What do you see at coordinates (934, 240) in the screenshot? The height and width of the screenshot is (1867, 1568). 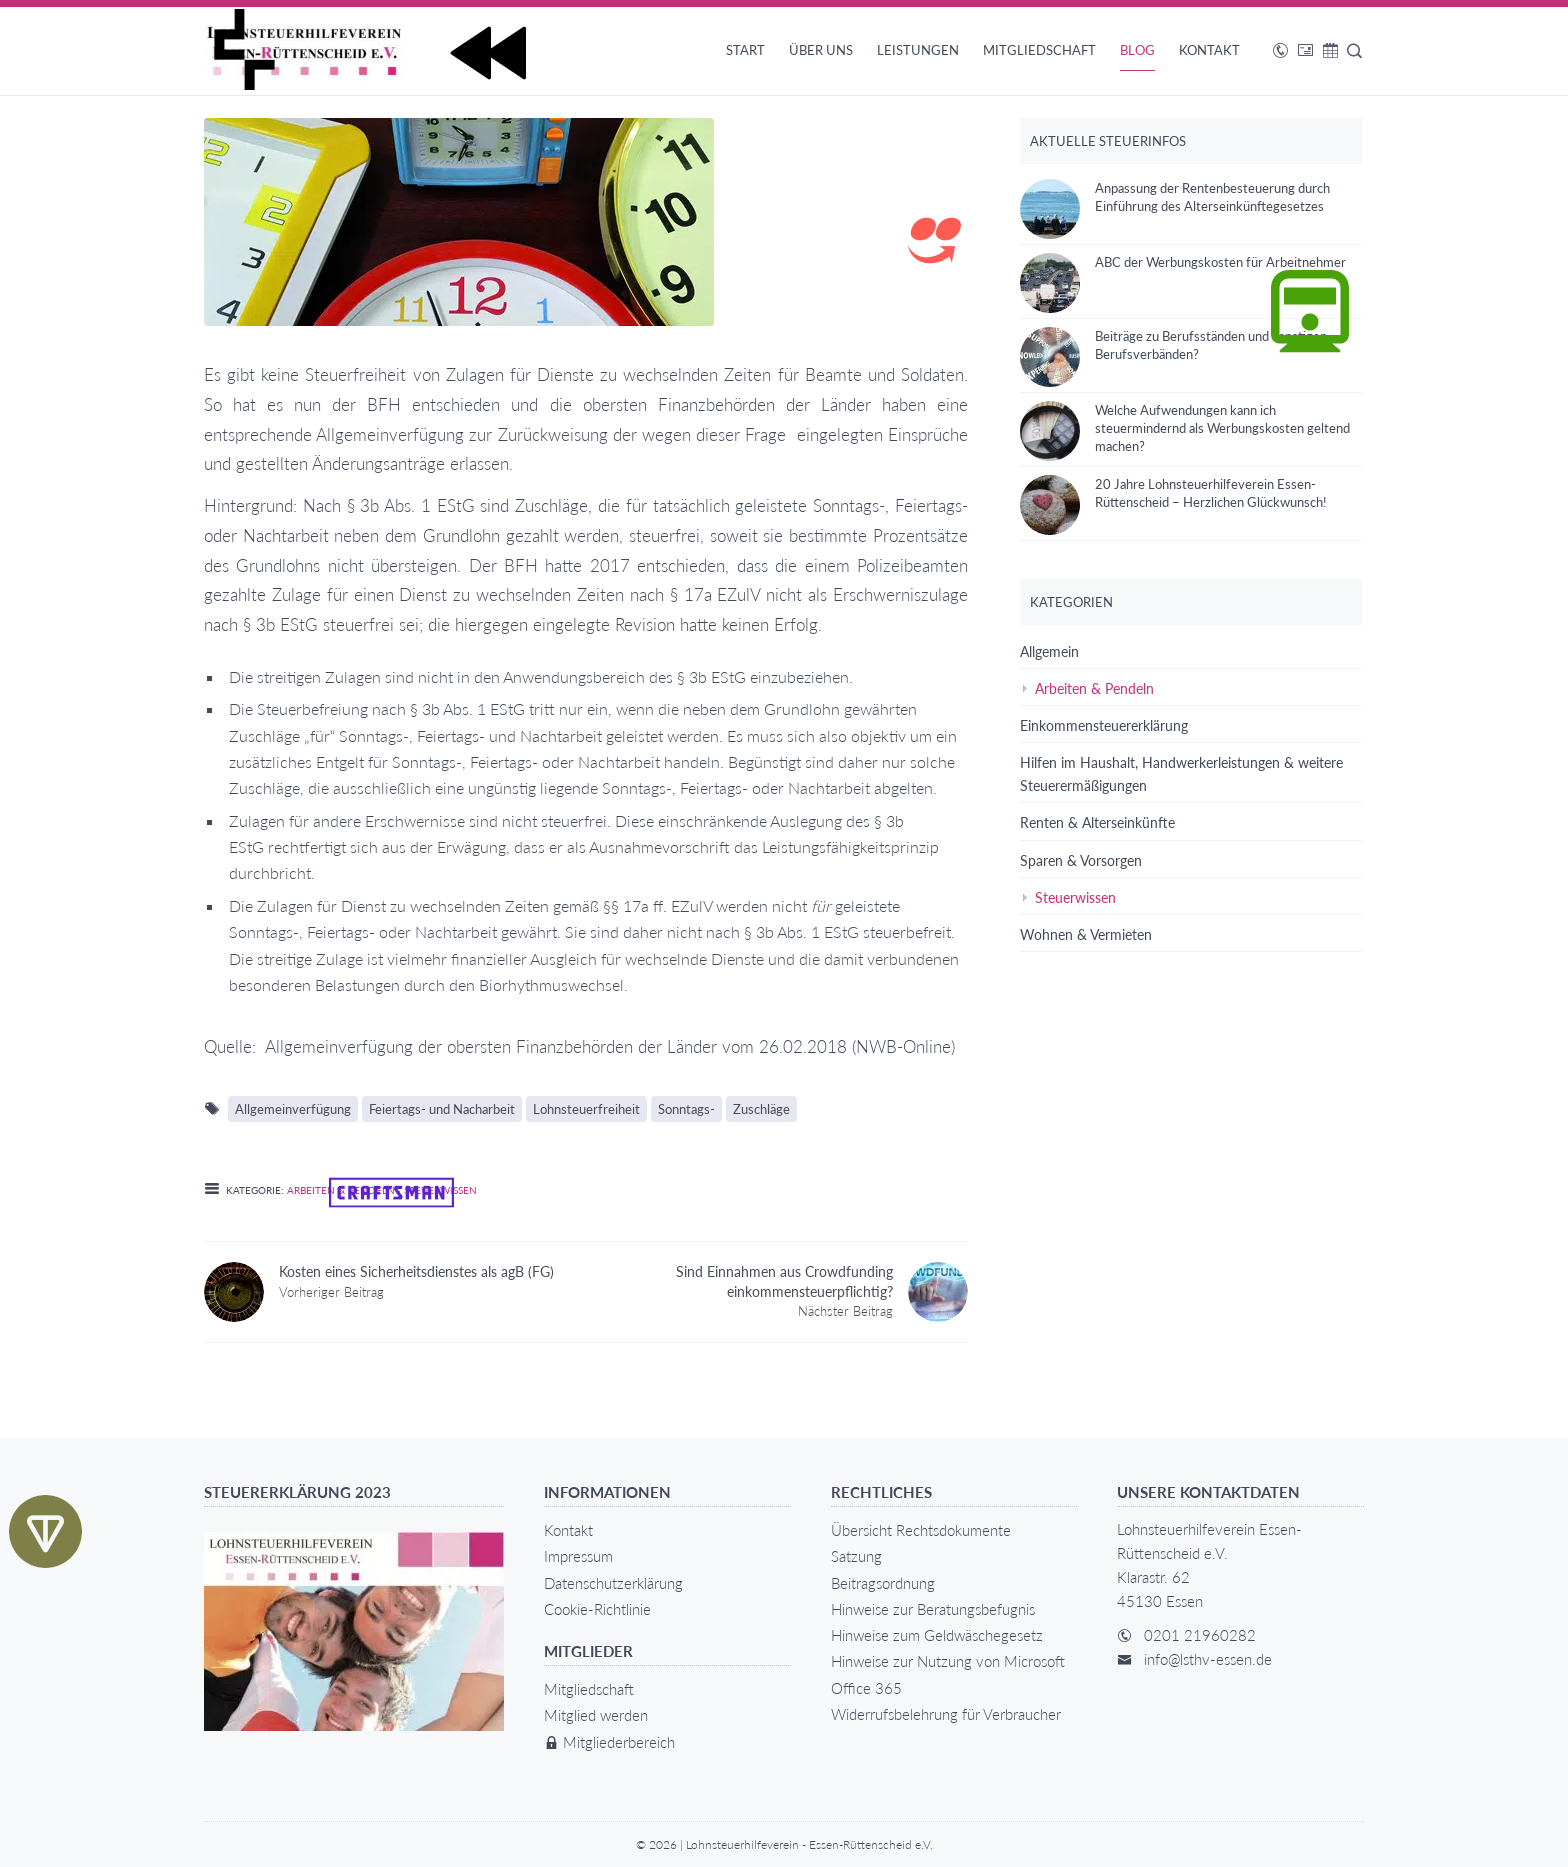 I see `open the iFood delivery app` at bounding box center [934, 240].